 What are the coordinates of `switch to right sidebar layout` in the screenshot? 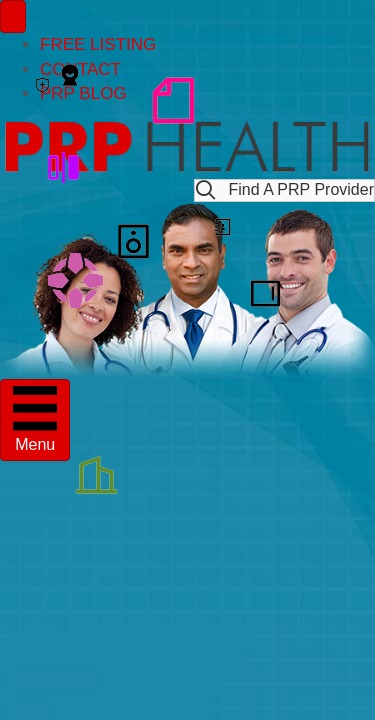 It's located at (265, 293).